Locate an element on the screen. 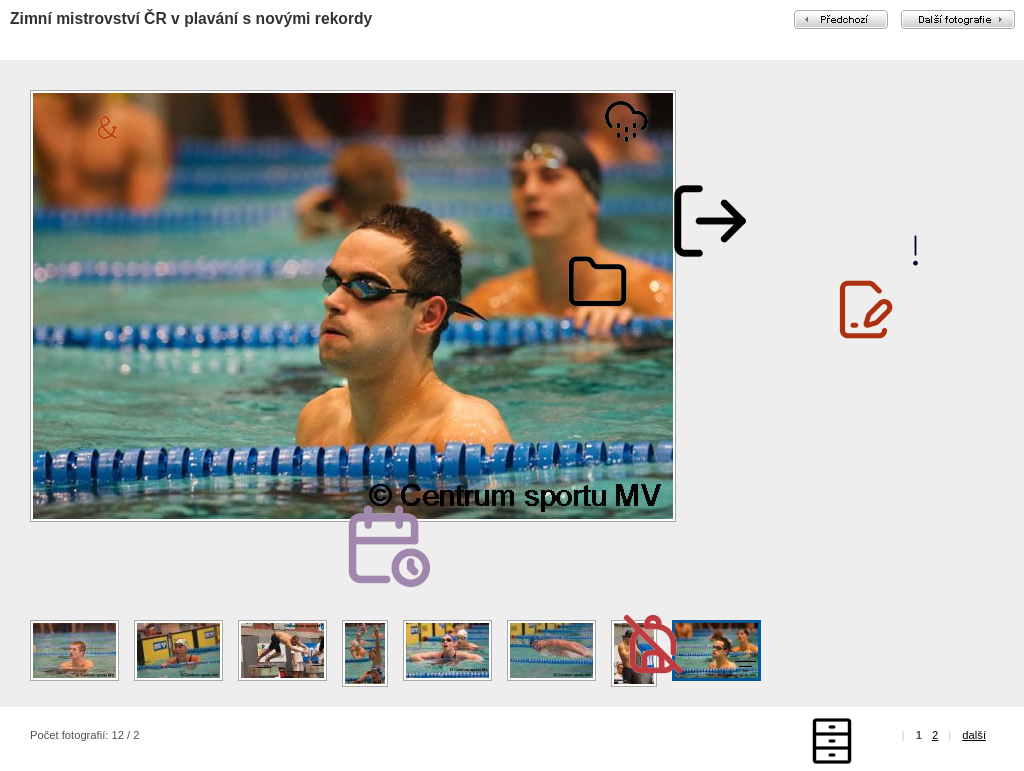 The height and width of the screenshot is (771, 1024). indicates light rain or drizzle conditions is located at coordinates (626, 120).